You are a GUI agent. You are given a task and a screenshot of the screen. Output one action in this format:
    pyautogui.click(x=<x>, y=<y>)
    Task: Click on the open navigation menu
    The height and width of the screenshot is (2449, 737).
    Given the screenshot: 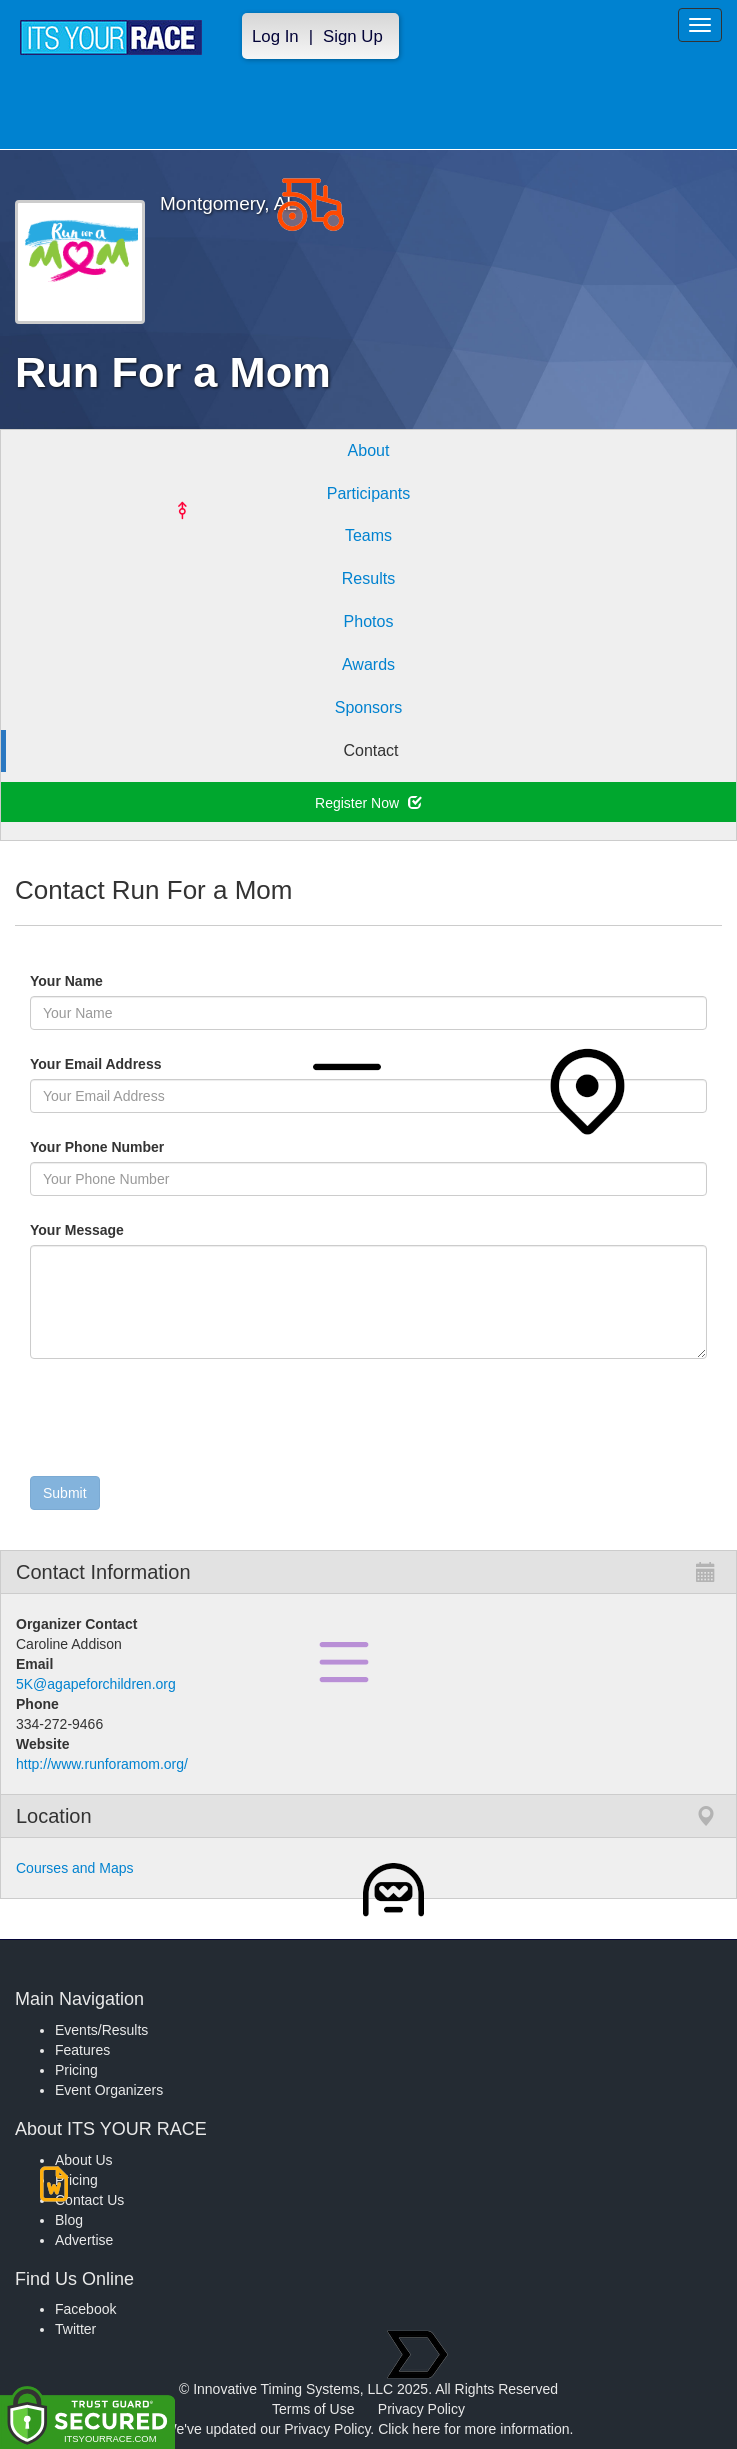 What is the action you would take?
    pyautogui.click(x=344, y=1663)
    